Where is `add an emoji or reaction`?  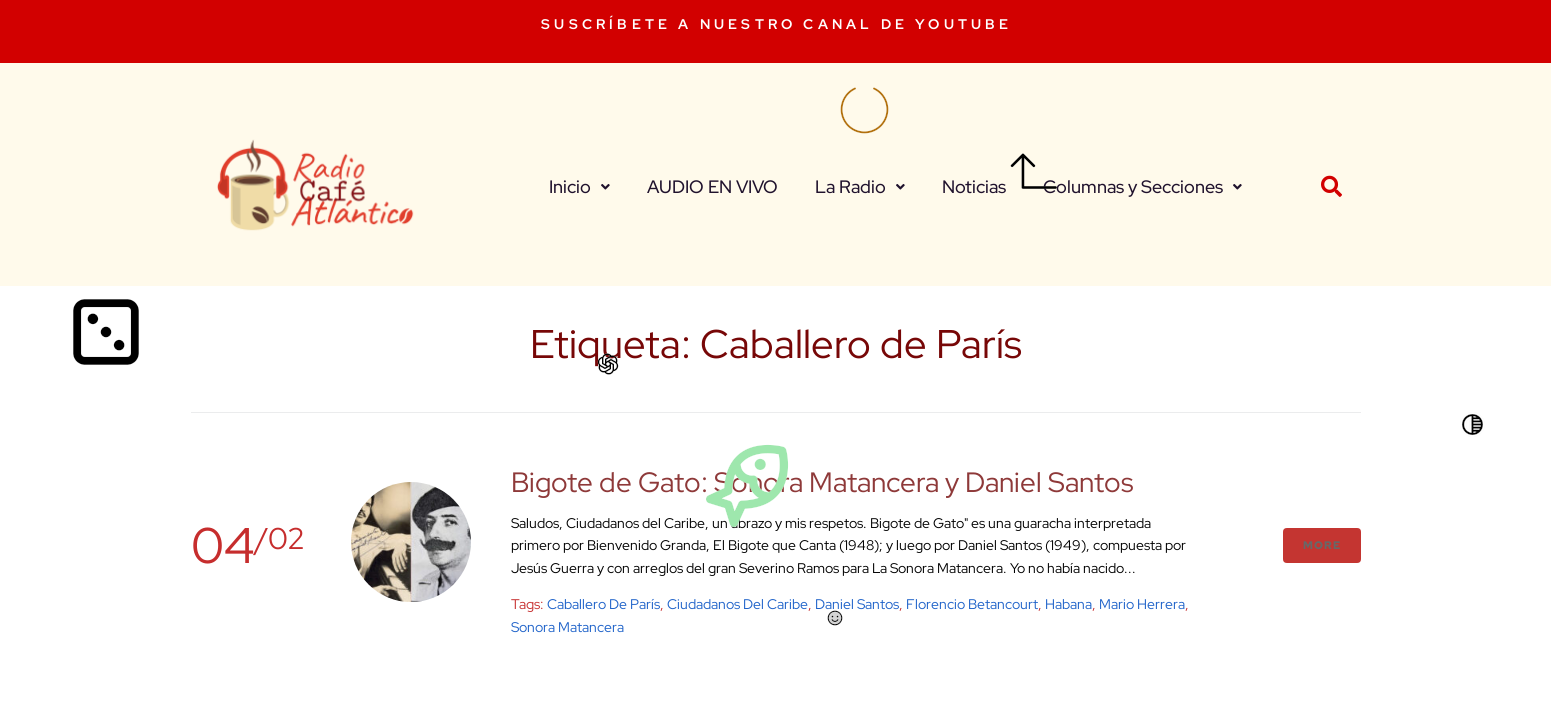 add an emoji or reaction is located at coordinates (835, 618).